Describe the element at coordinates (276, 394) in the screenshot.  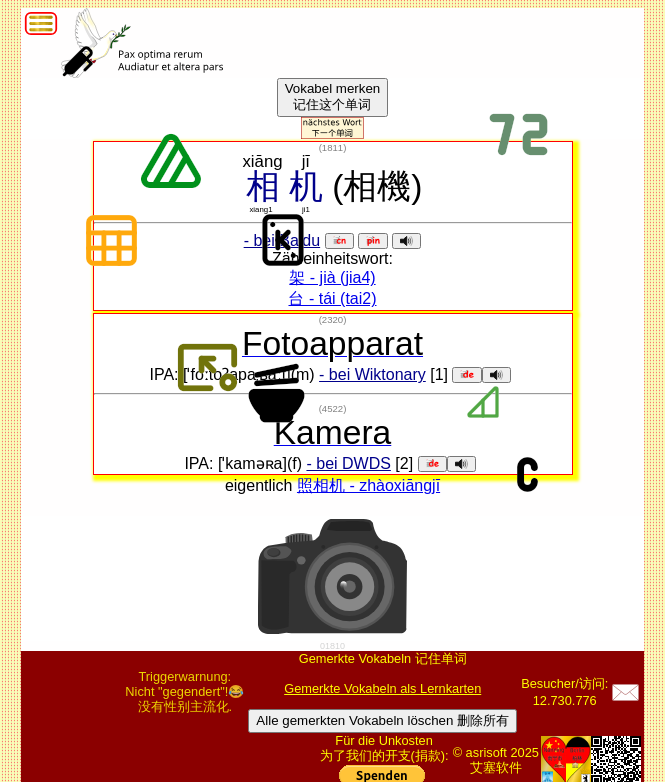
I see `browse asian cuisine or noodle restaurants` at that location.